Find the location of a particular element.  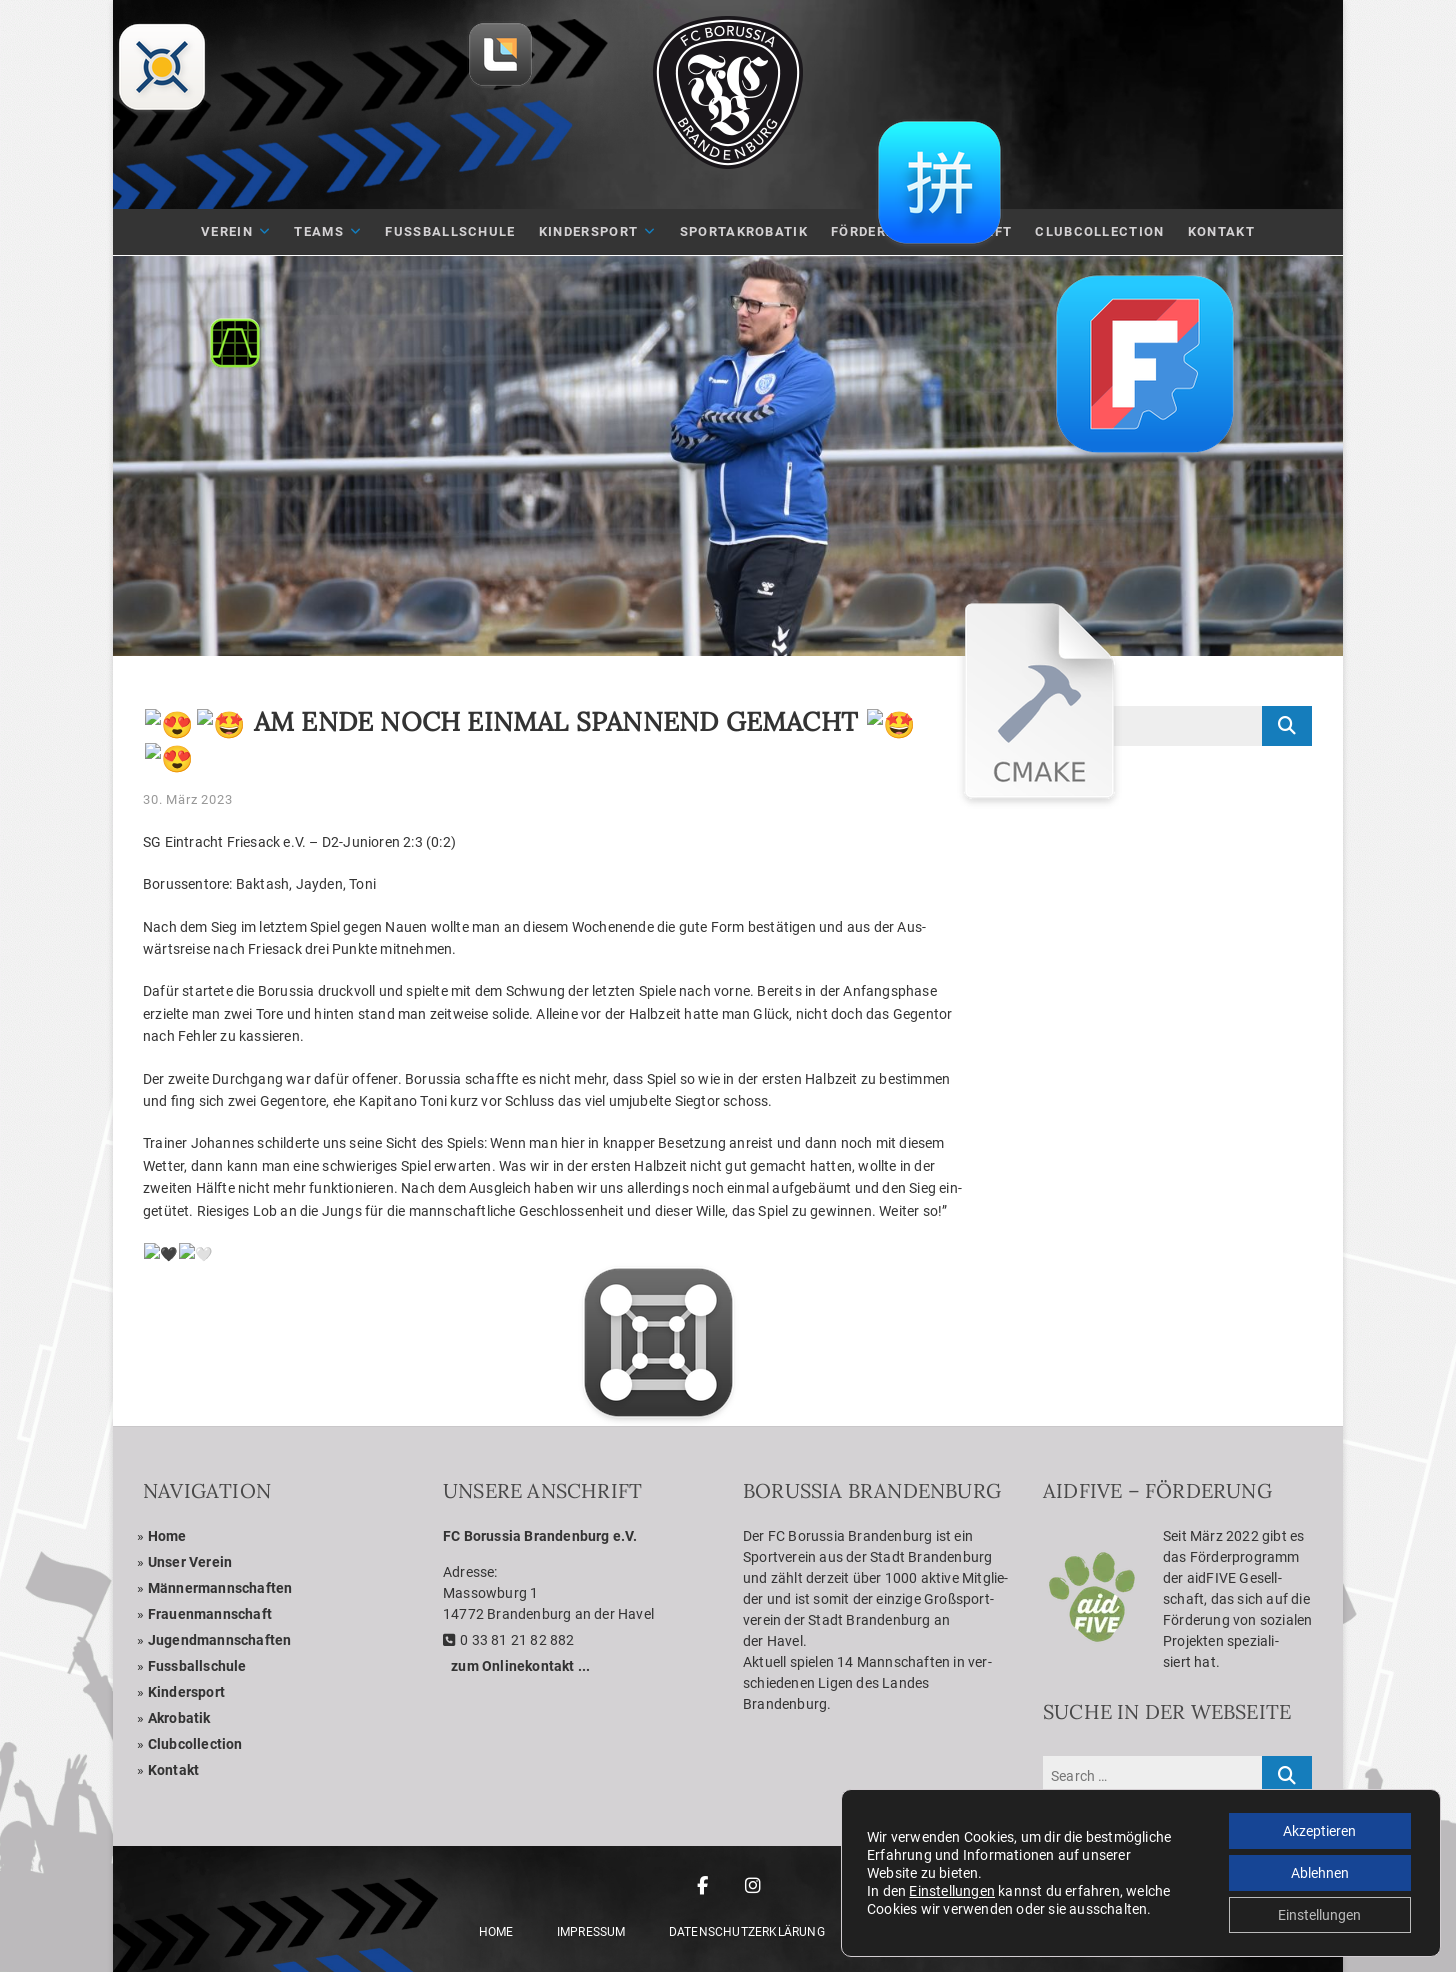

open the BOINC distributed computing application is located at coordinates (162, 67).